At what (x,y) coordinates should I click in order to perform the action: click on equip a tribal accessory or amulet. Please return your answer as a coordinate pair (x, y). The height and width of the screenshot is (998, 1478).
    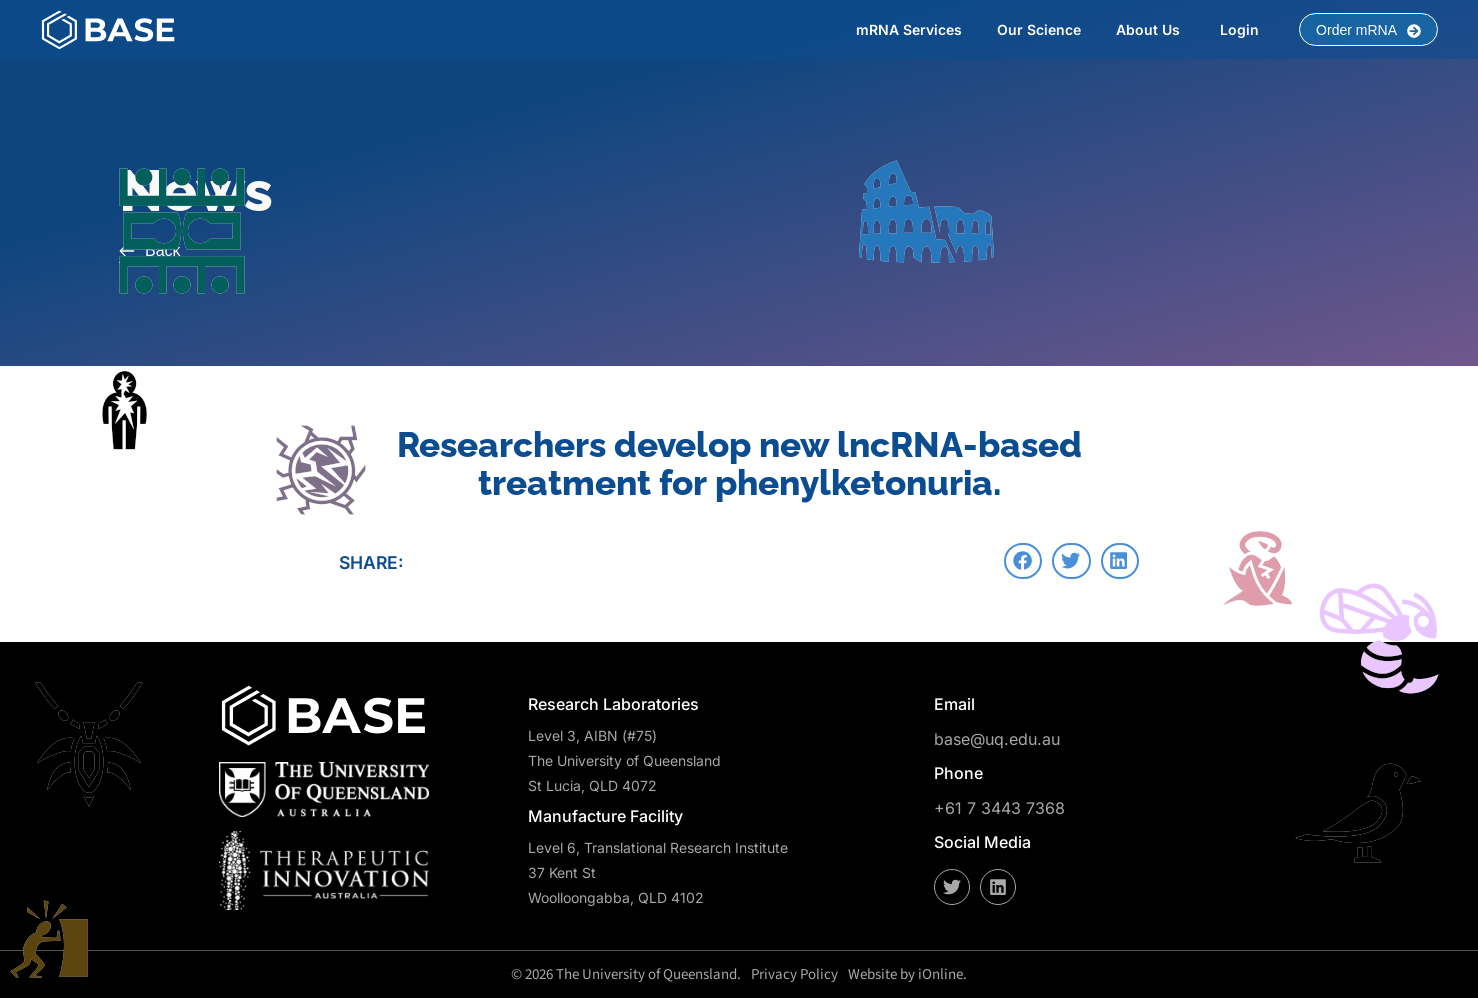
    Looking at the image, I should click on (89, 745).